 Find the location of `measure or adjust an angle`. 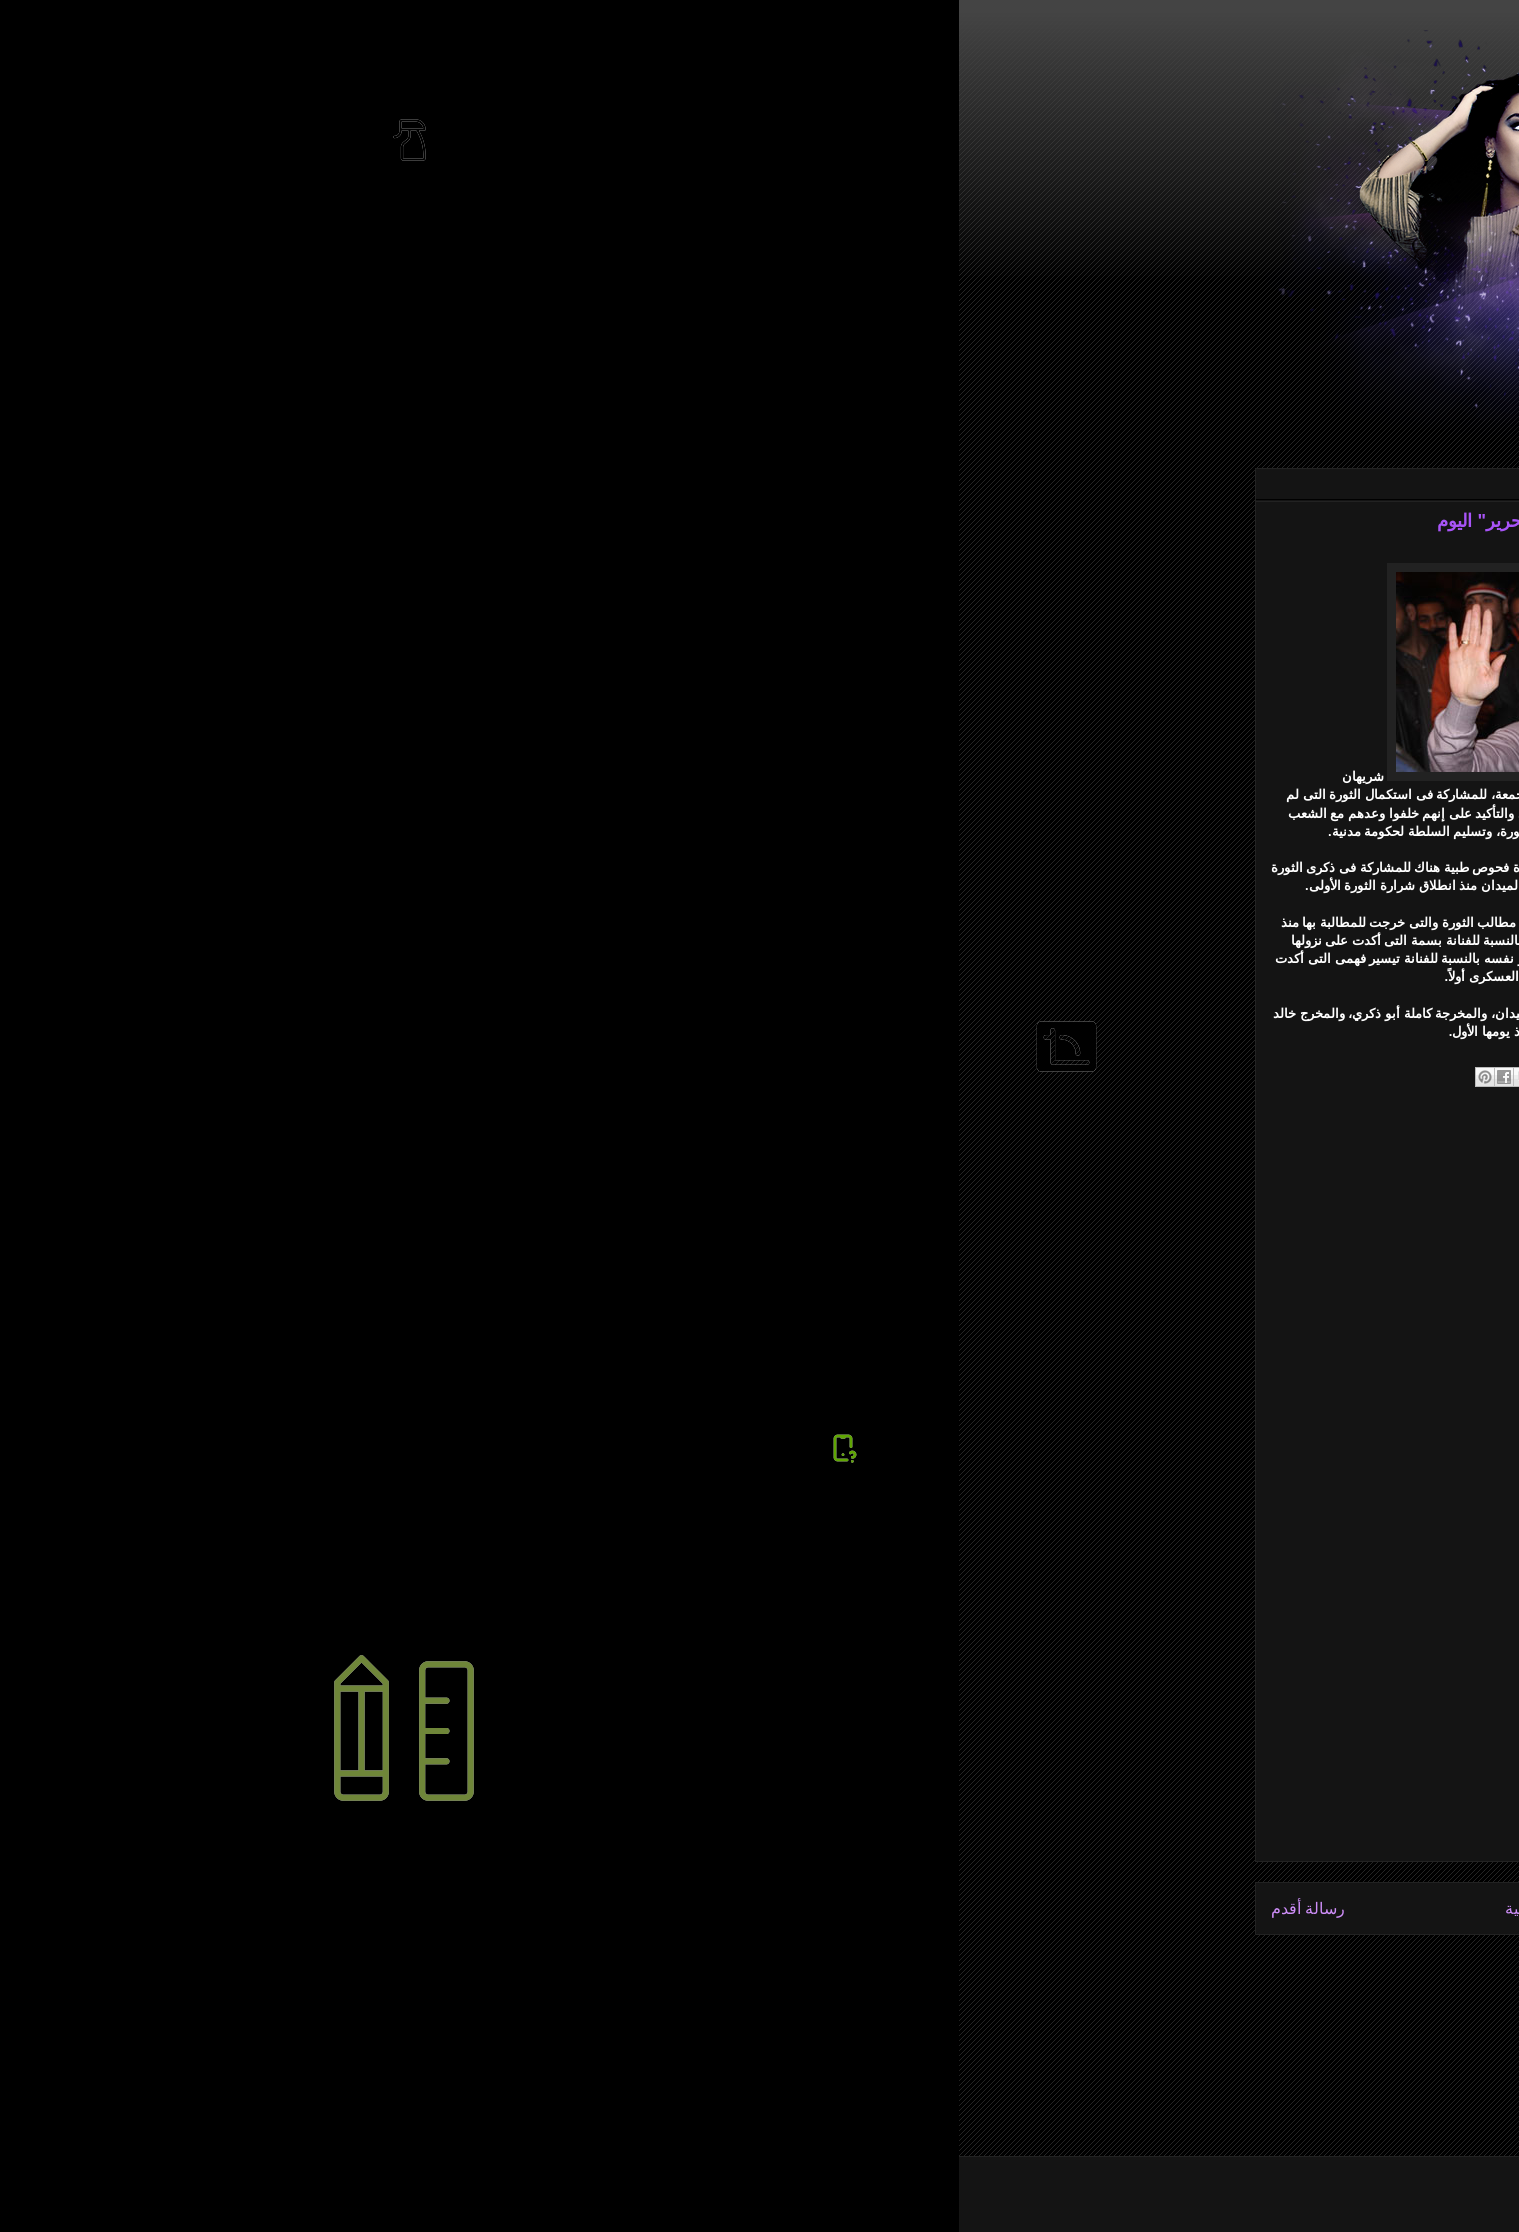

measure or adjust an angle is located at coordinates (1066, 1046).